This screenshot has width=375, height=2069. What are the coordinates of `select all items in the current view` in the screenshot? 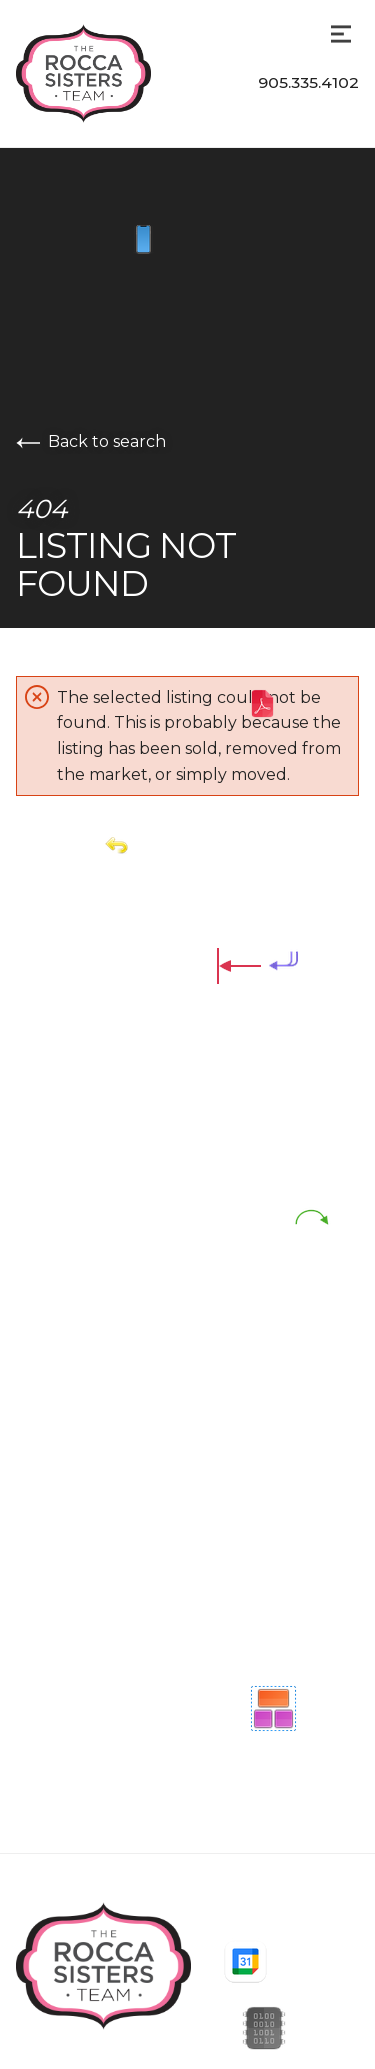 It's located at (273, 1708).